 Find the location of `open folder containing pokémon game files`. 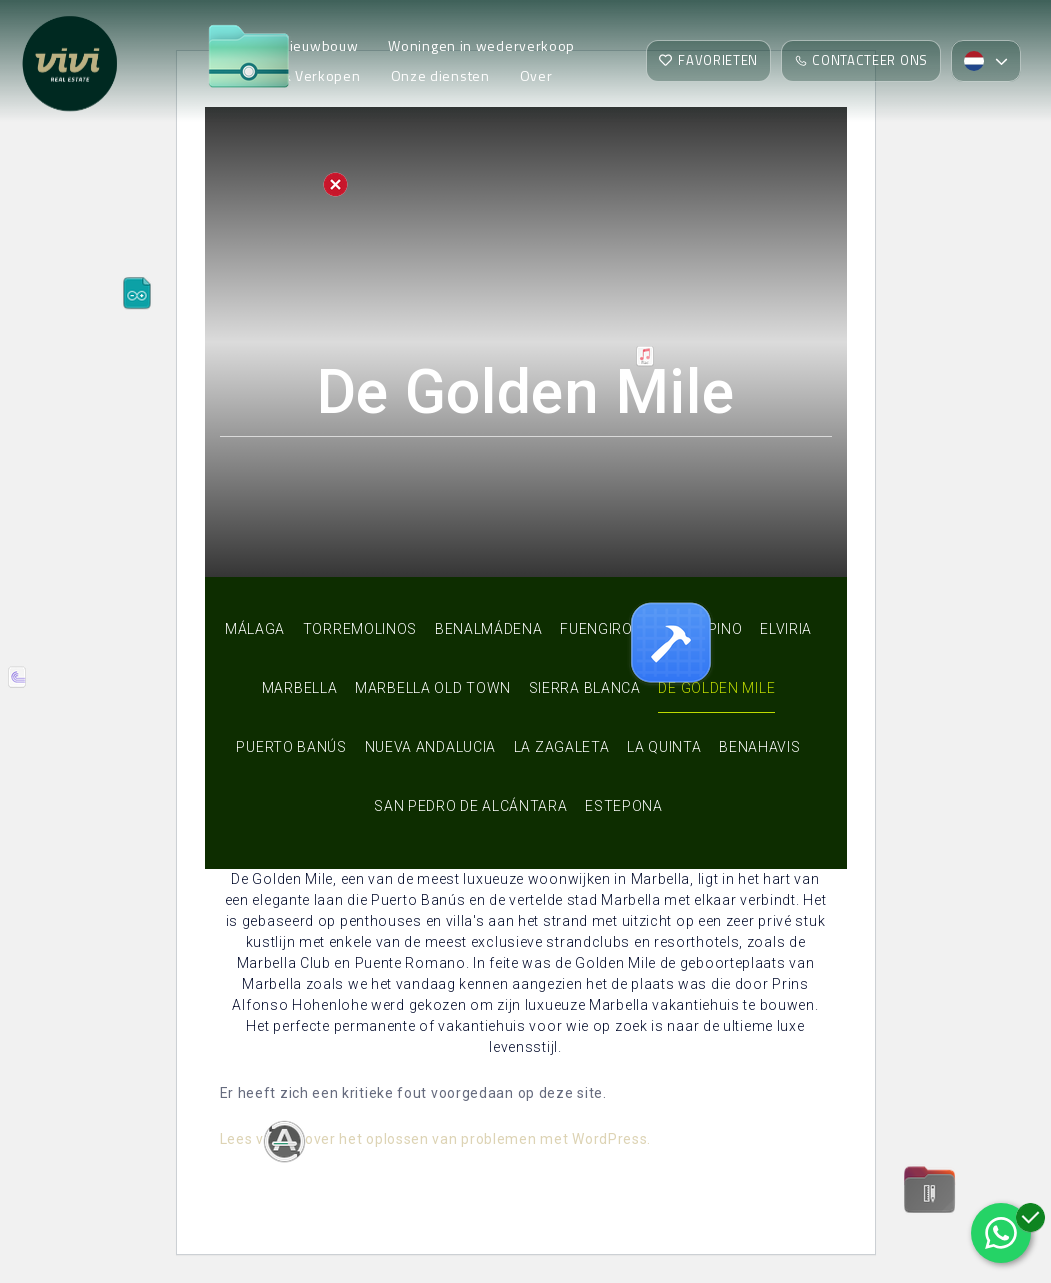

open folder containing pokémon game files is located at coordinates (248, 58).